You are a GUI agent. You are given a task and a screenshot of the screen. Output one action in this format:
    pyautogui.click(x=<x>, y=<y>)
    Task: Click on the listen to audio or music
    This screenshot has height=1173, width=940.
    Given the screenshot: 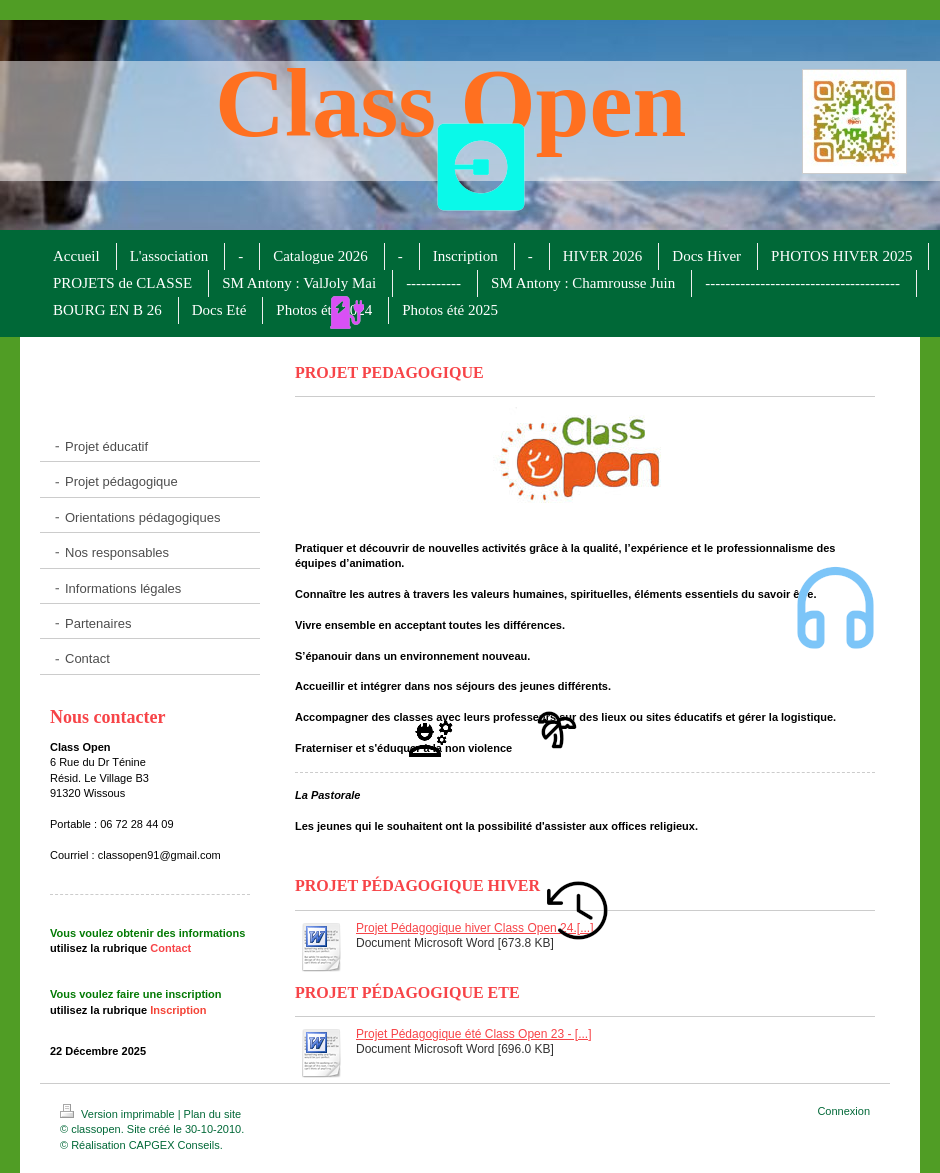 What is the action you would take?
    pyautogui.click(x=835, y=610)
    